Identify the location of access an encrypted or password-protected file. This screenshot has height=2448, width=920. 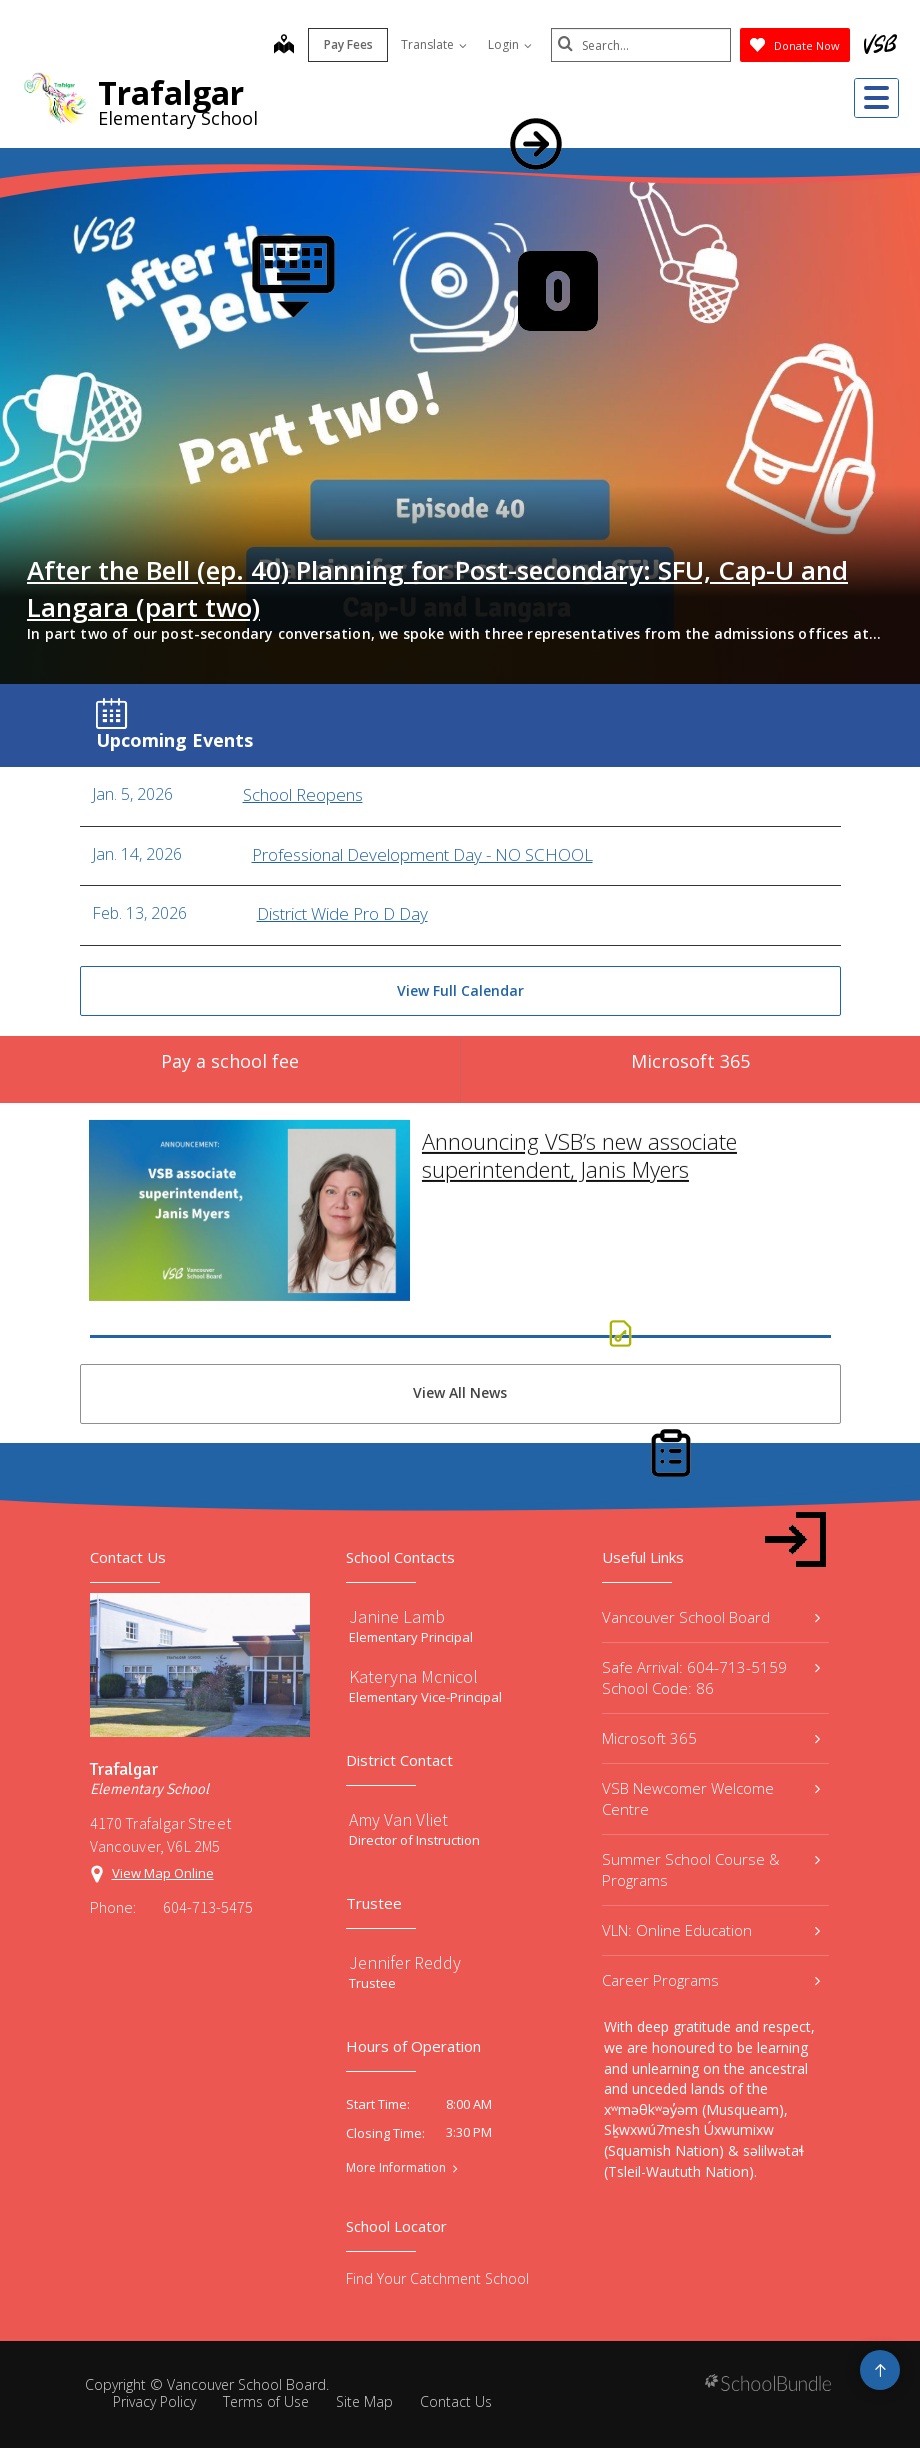
(620, 1333).